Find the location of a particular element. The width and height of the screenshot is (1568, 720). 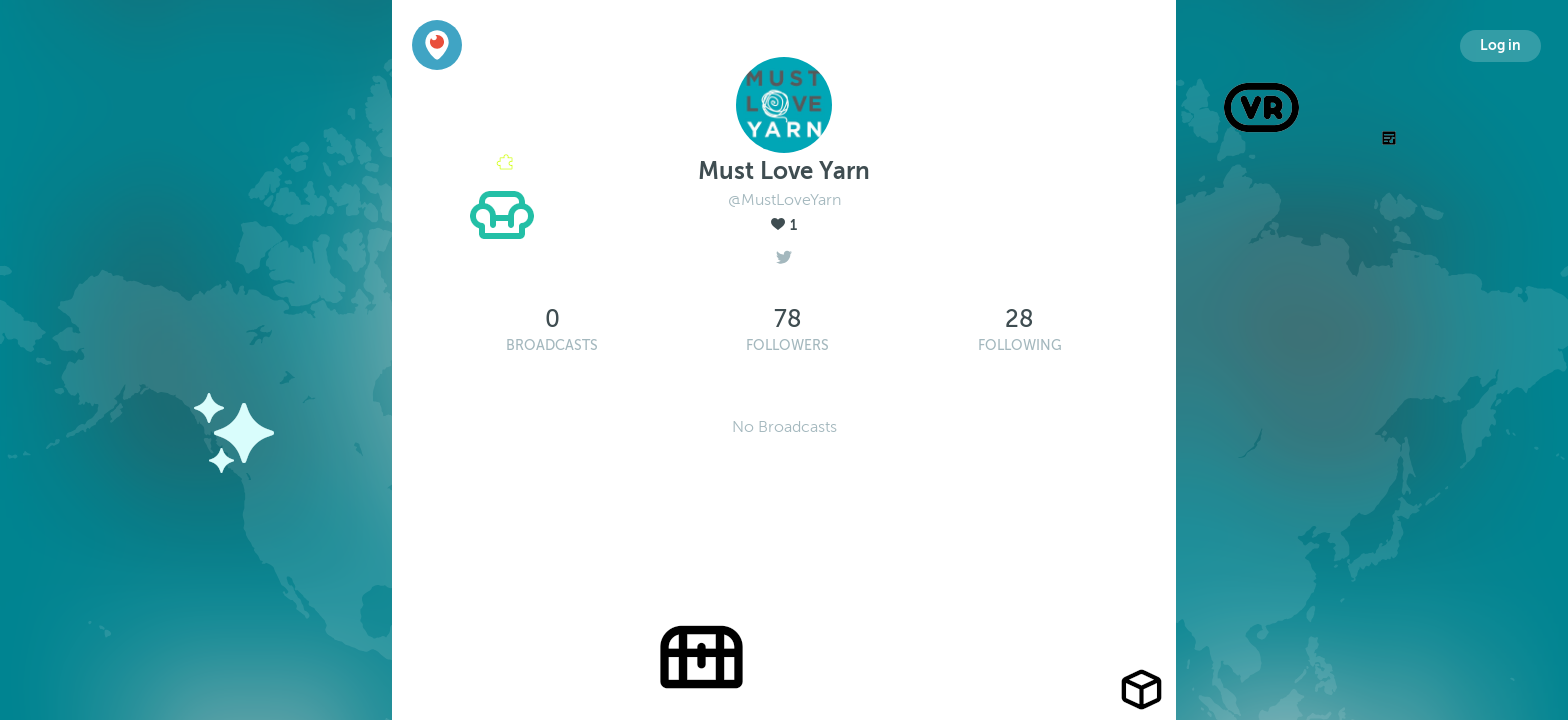

view your music playlist is located at coordinates (1389, 138).